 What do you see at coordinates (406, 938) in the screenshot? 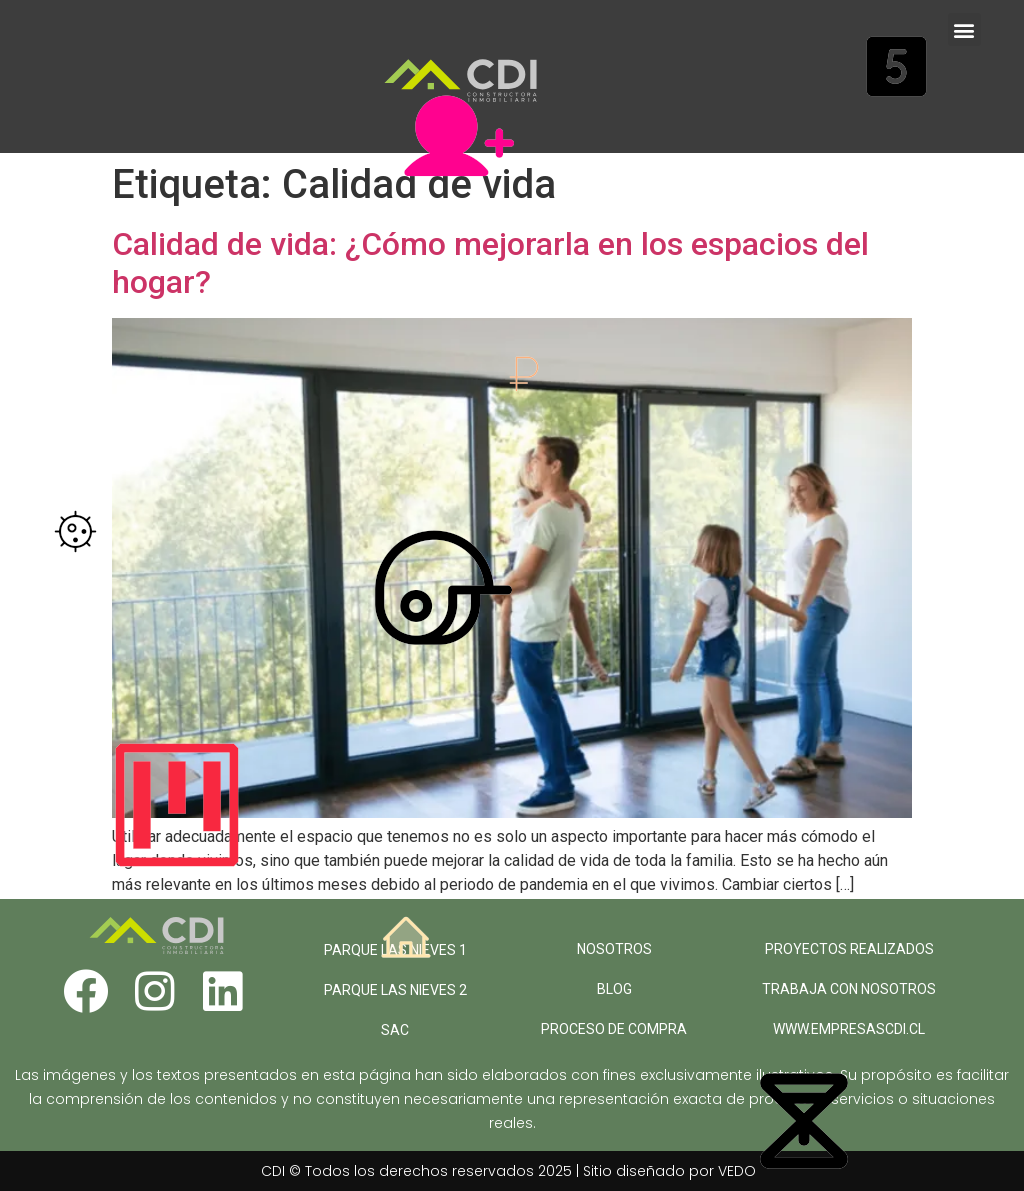
I see `navigate to home screen` at bounding box center [406, 938].